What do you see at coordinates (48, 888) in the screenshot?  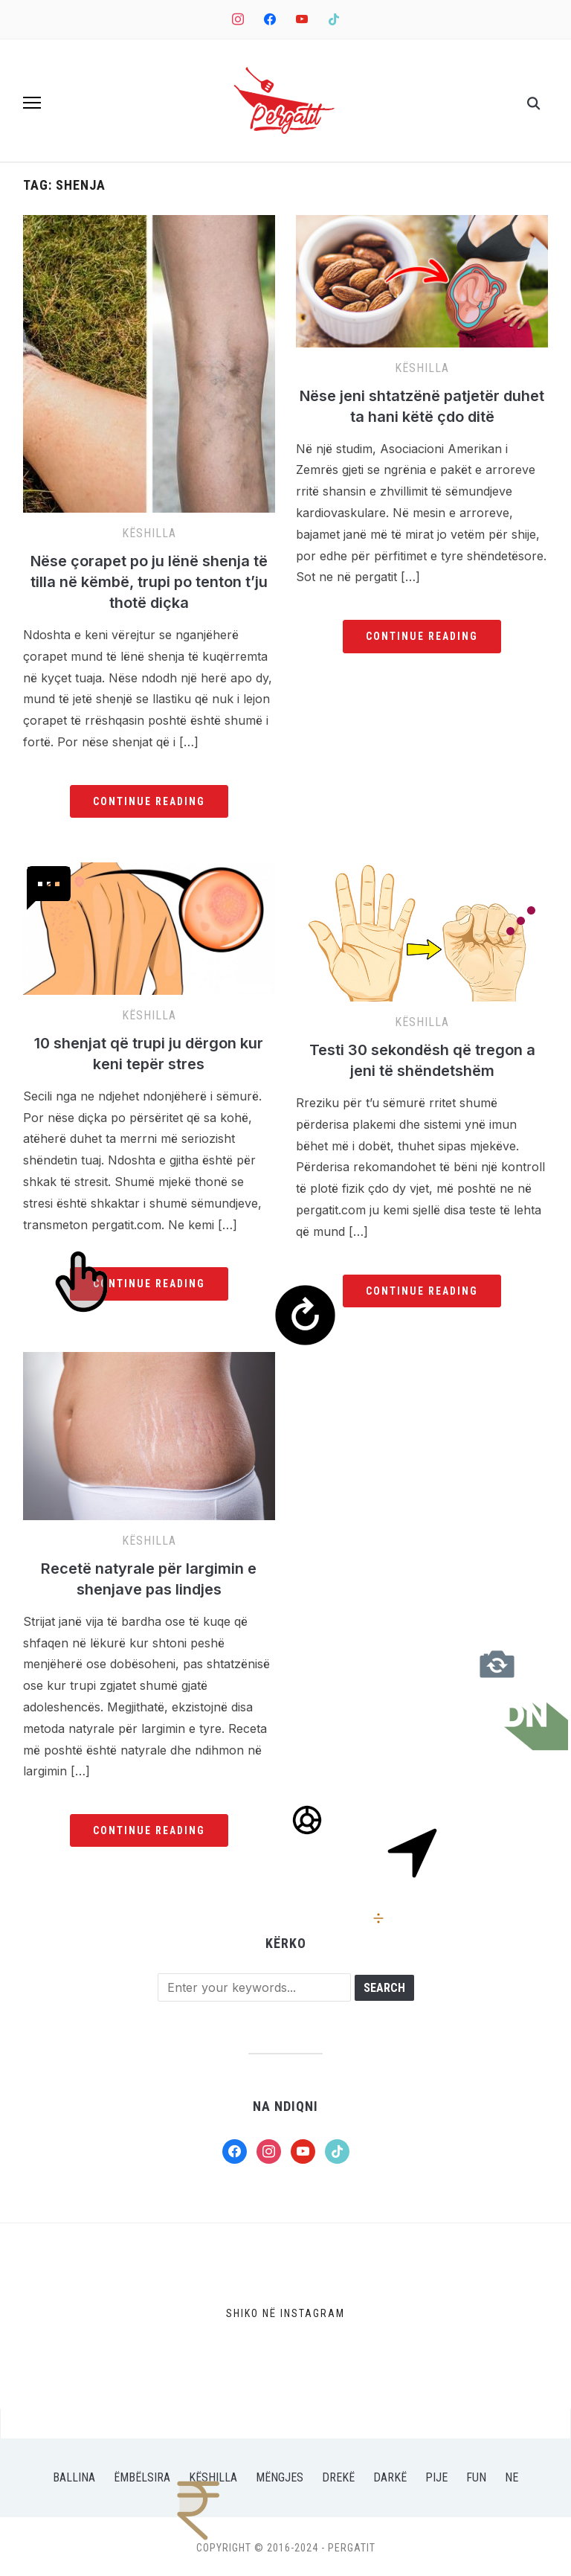 I see `open text messages` at bounding box center [48, 888].